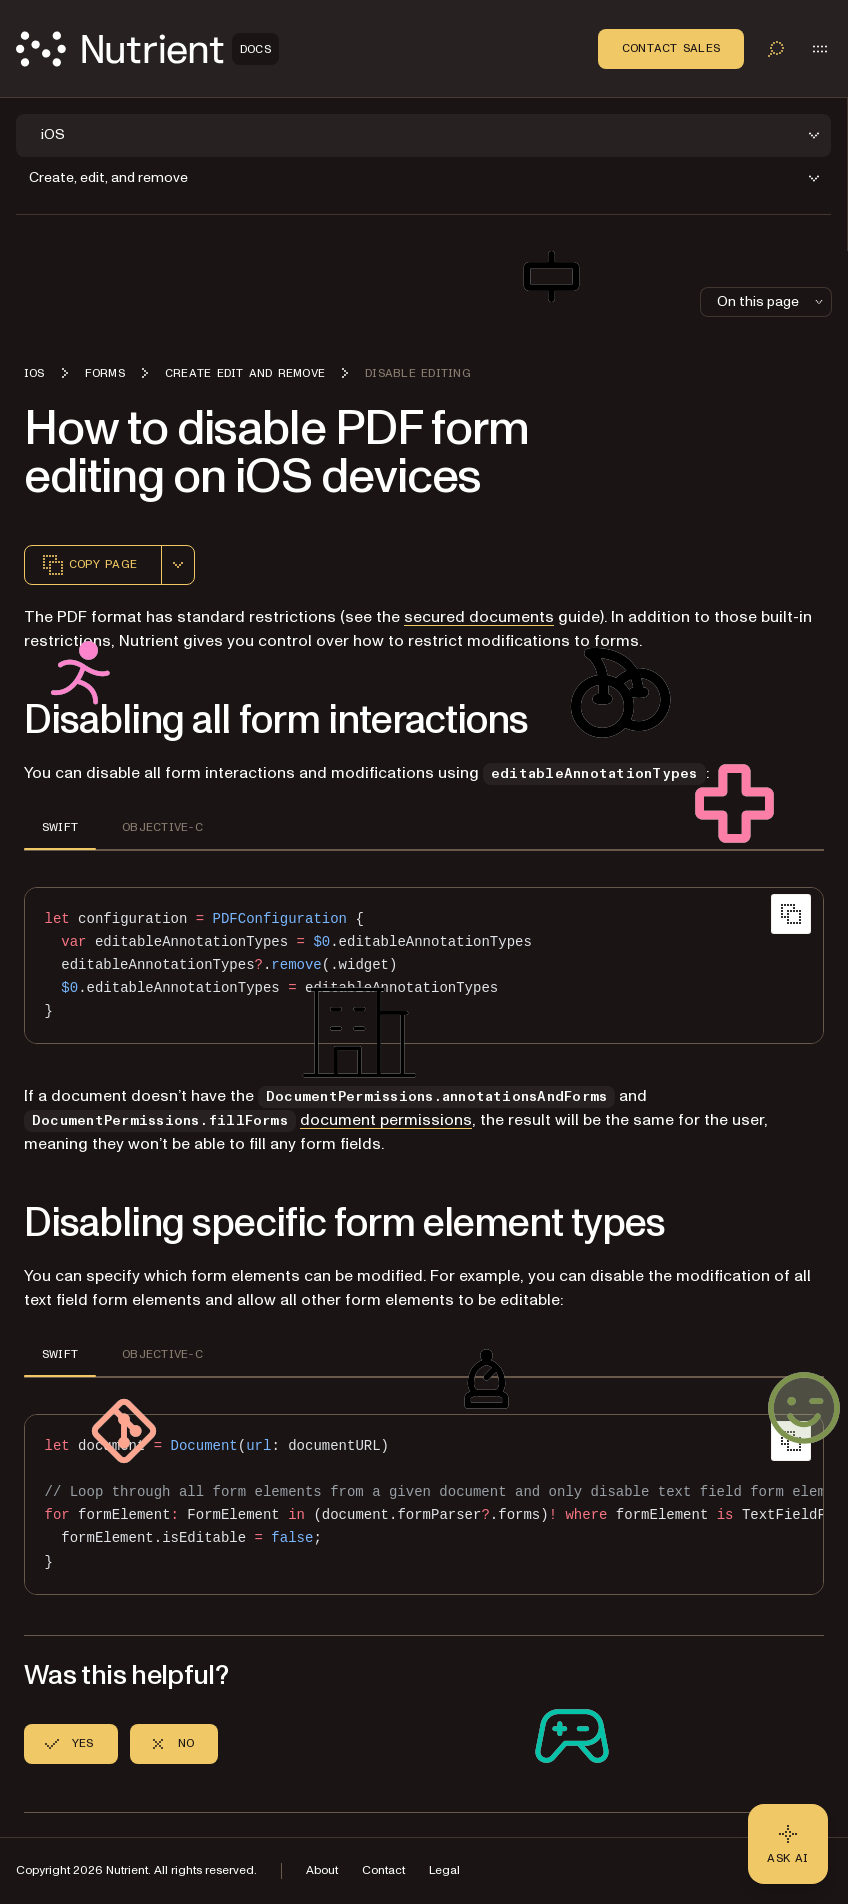 The height and width of the screenshot is (1904, 848). What do you see at coordinates (619, 693) in the screenshot?
I see `indicates fruit or produce category` at bounding box center [619, 693].